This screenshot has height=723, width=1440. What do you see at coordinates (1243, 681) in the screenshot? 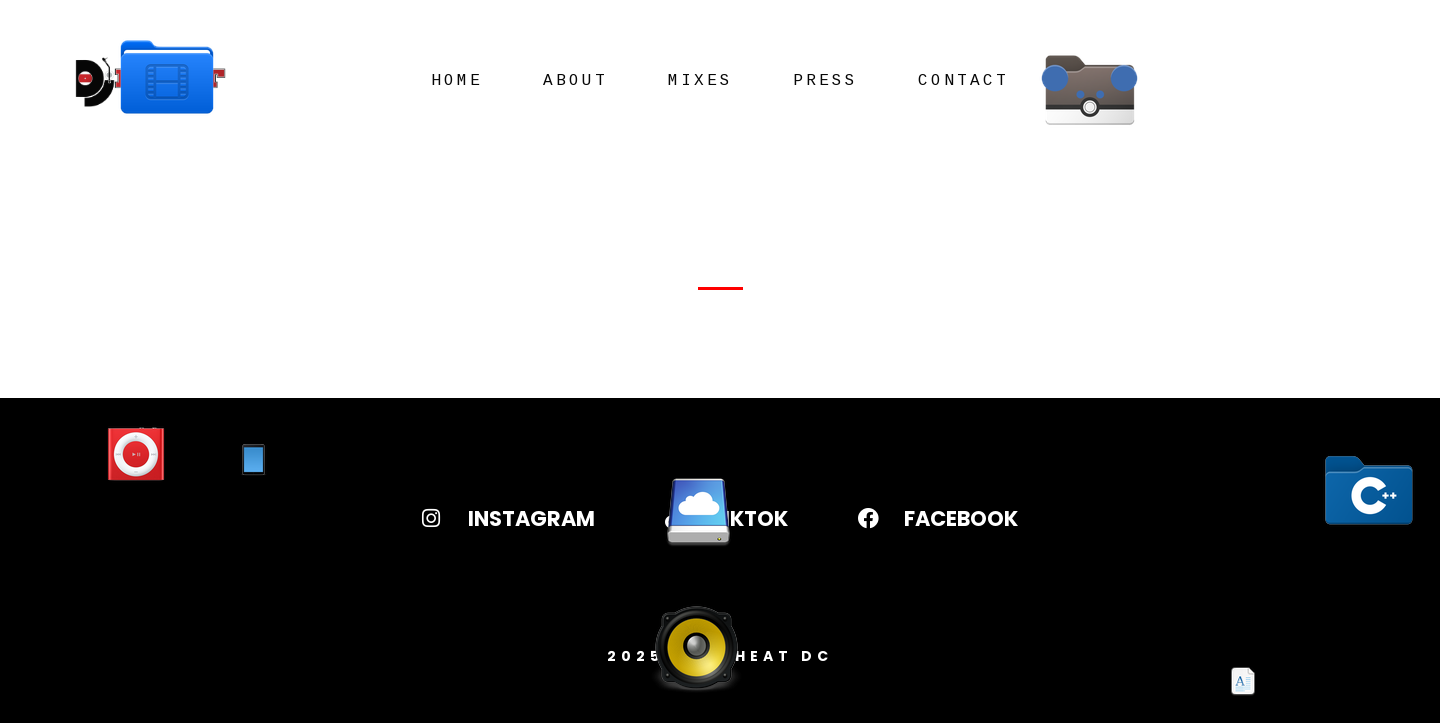
I see `open a text document file` at bounding box center [1243, 681].